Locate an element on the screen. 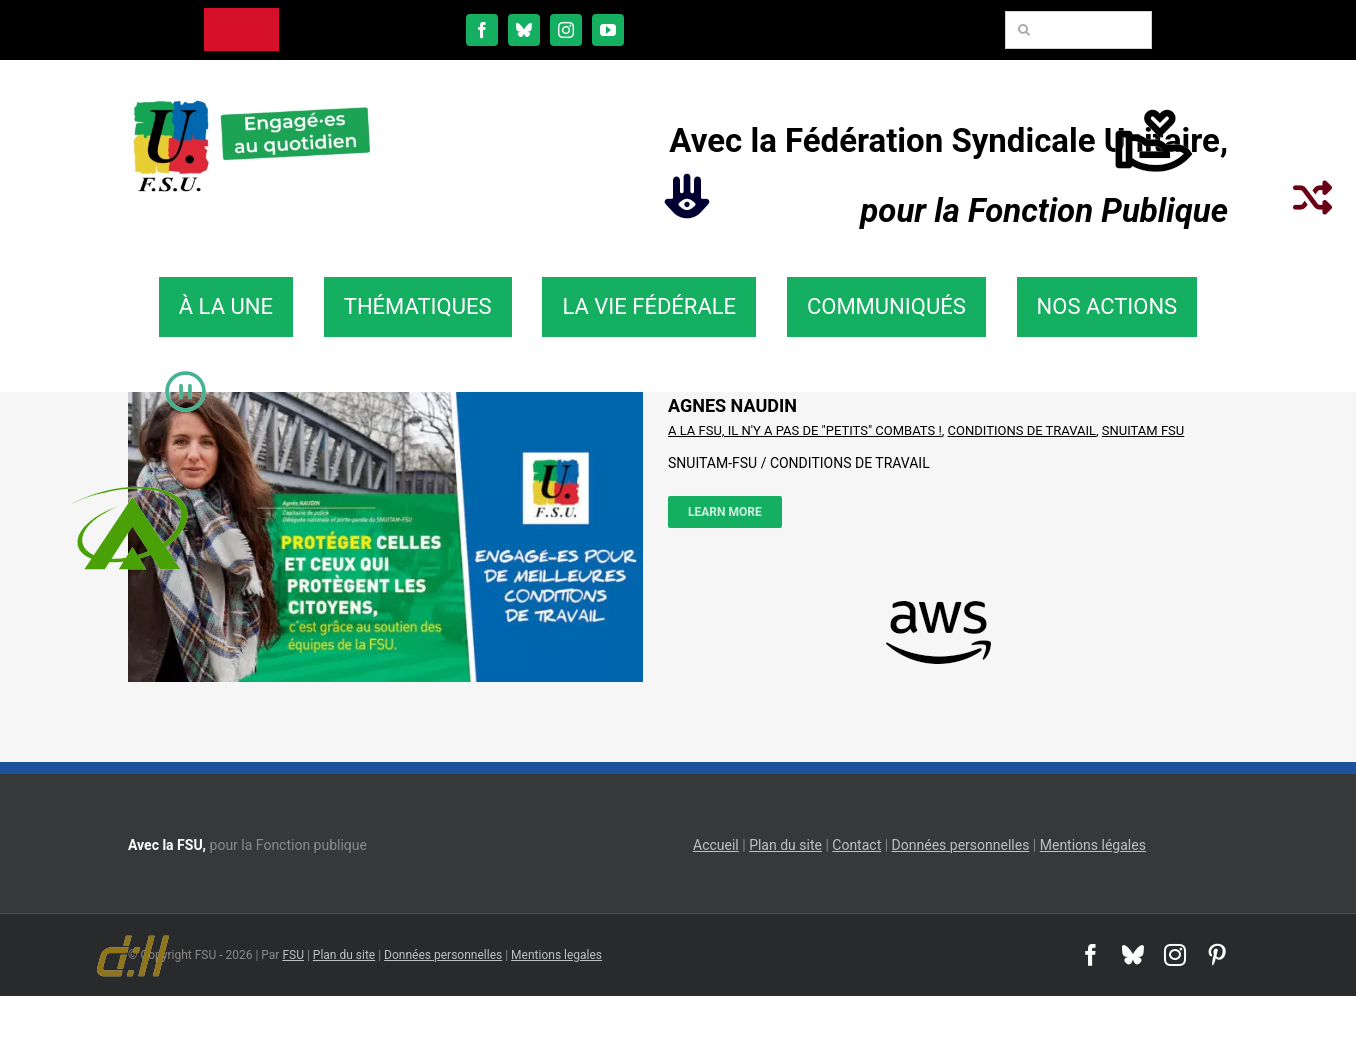 The height and width of the screenshot is (1044, 1356). amazon web services logo is located at coordinates (938, 632).